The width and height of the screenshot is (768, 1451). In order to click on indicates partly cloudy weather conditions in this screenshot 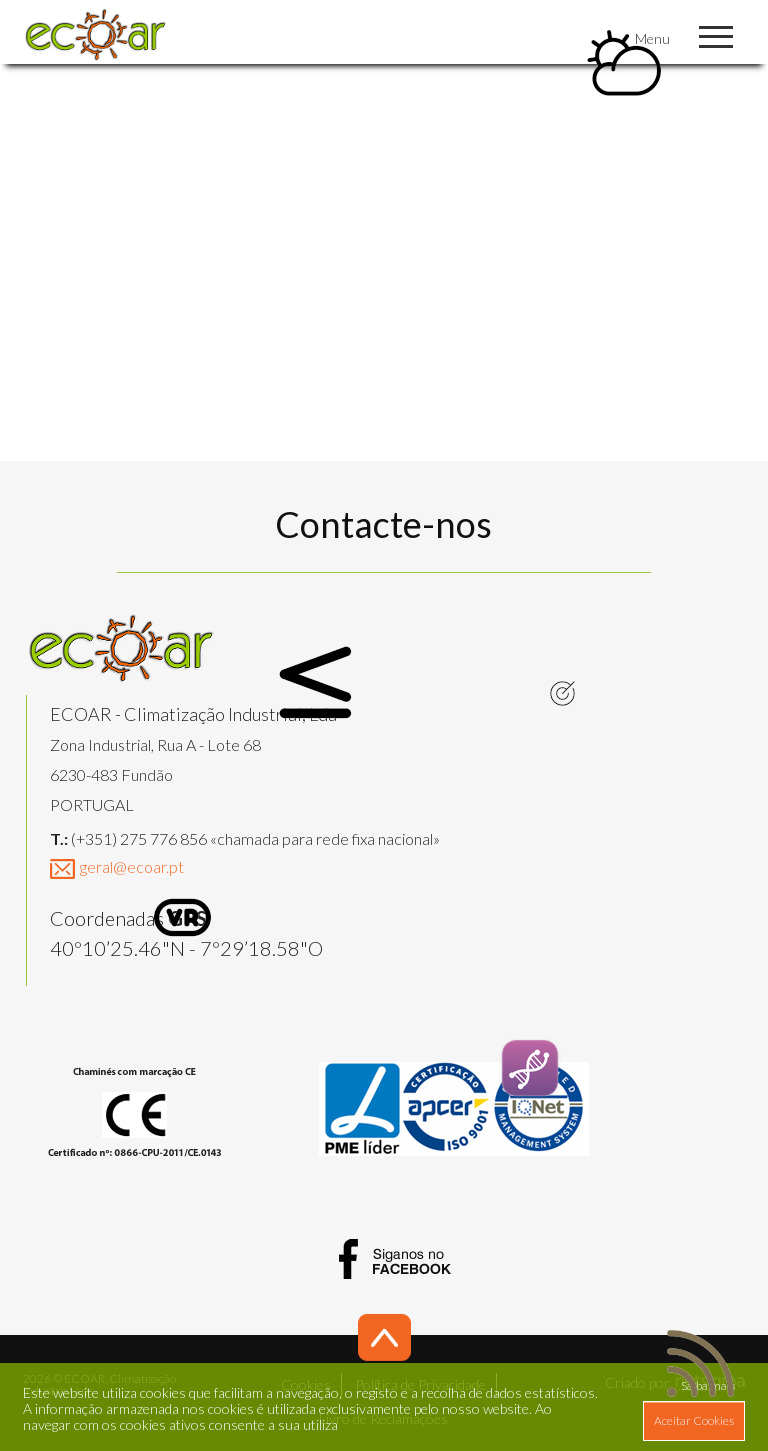, I will do `click(624, 64)`.